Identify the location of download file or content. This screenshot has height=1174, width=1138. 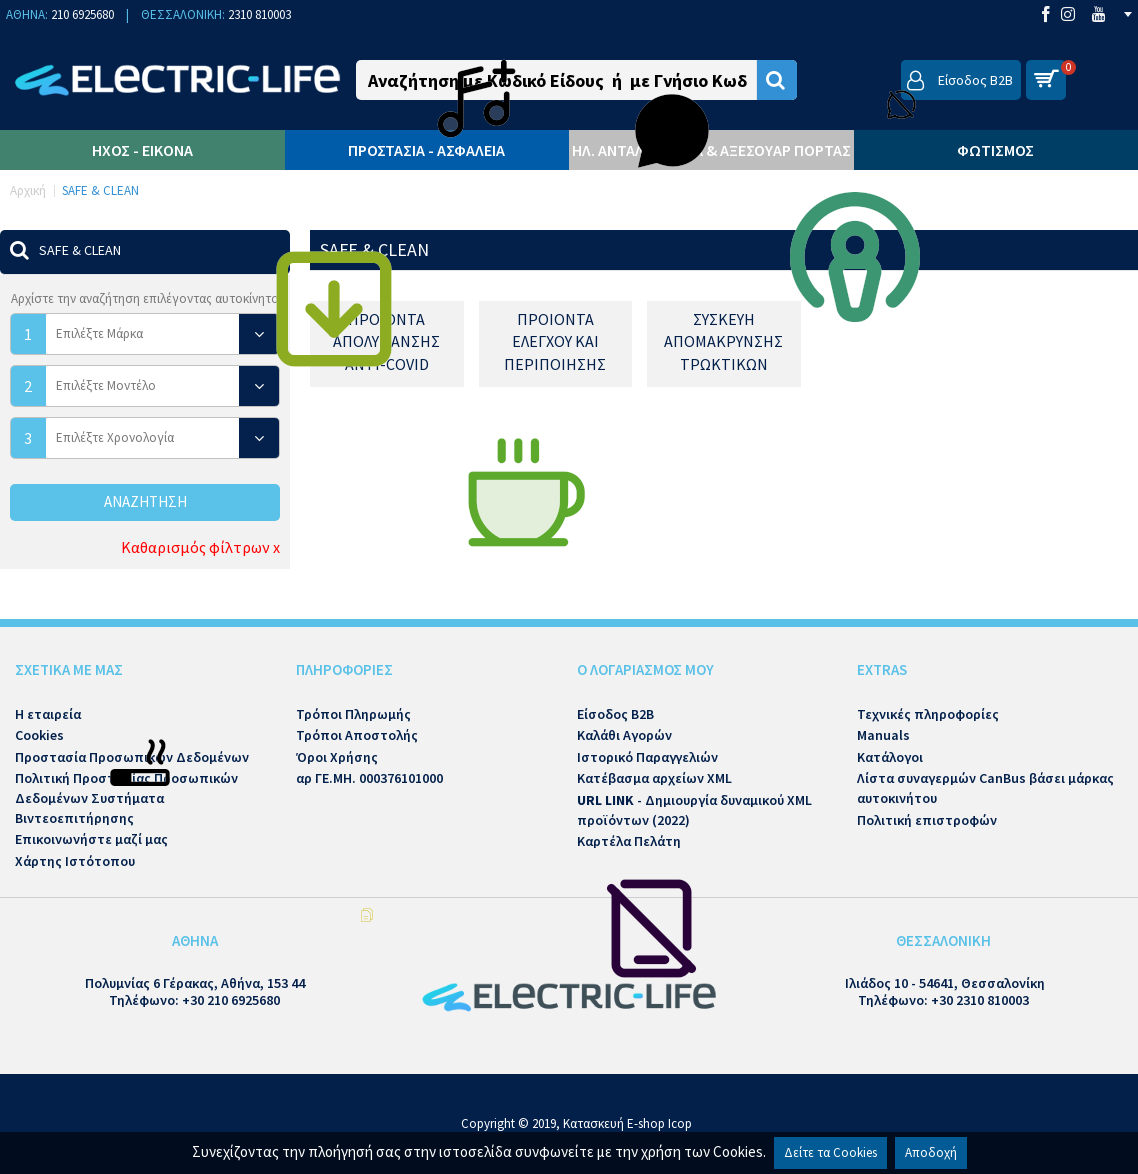
(334, 309).